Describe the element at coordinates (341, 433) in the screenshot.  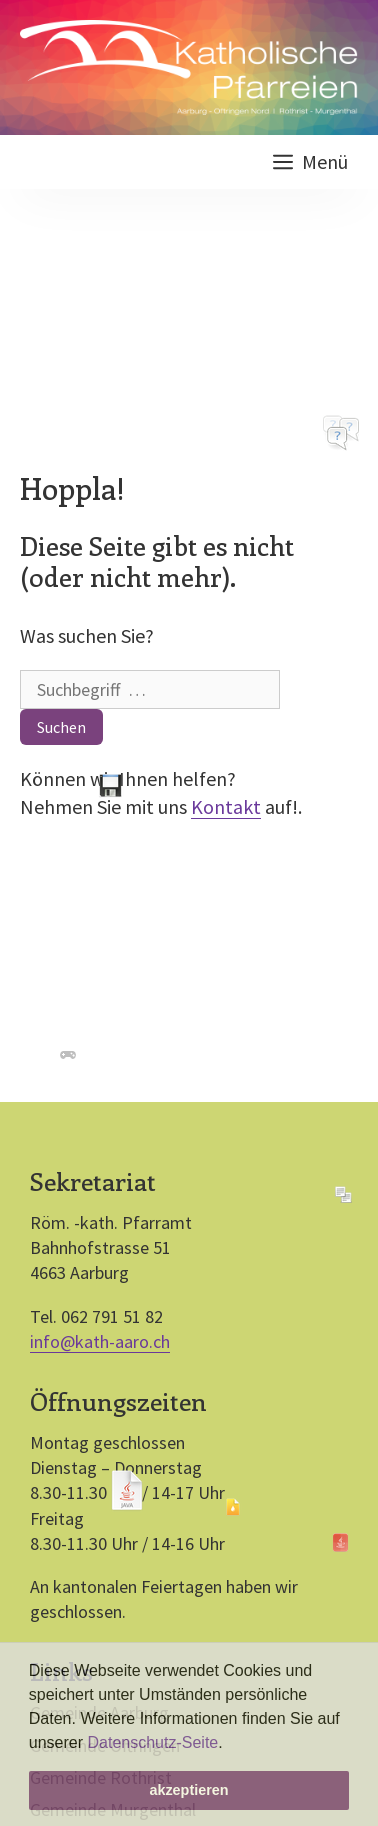
I see `access frequently asked questions` at that location.